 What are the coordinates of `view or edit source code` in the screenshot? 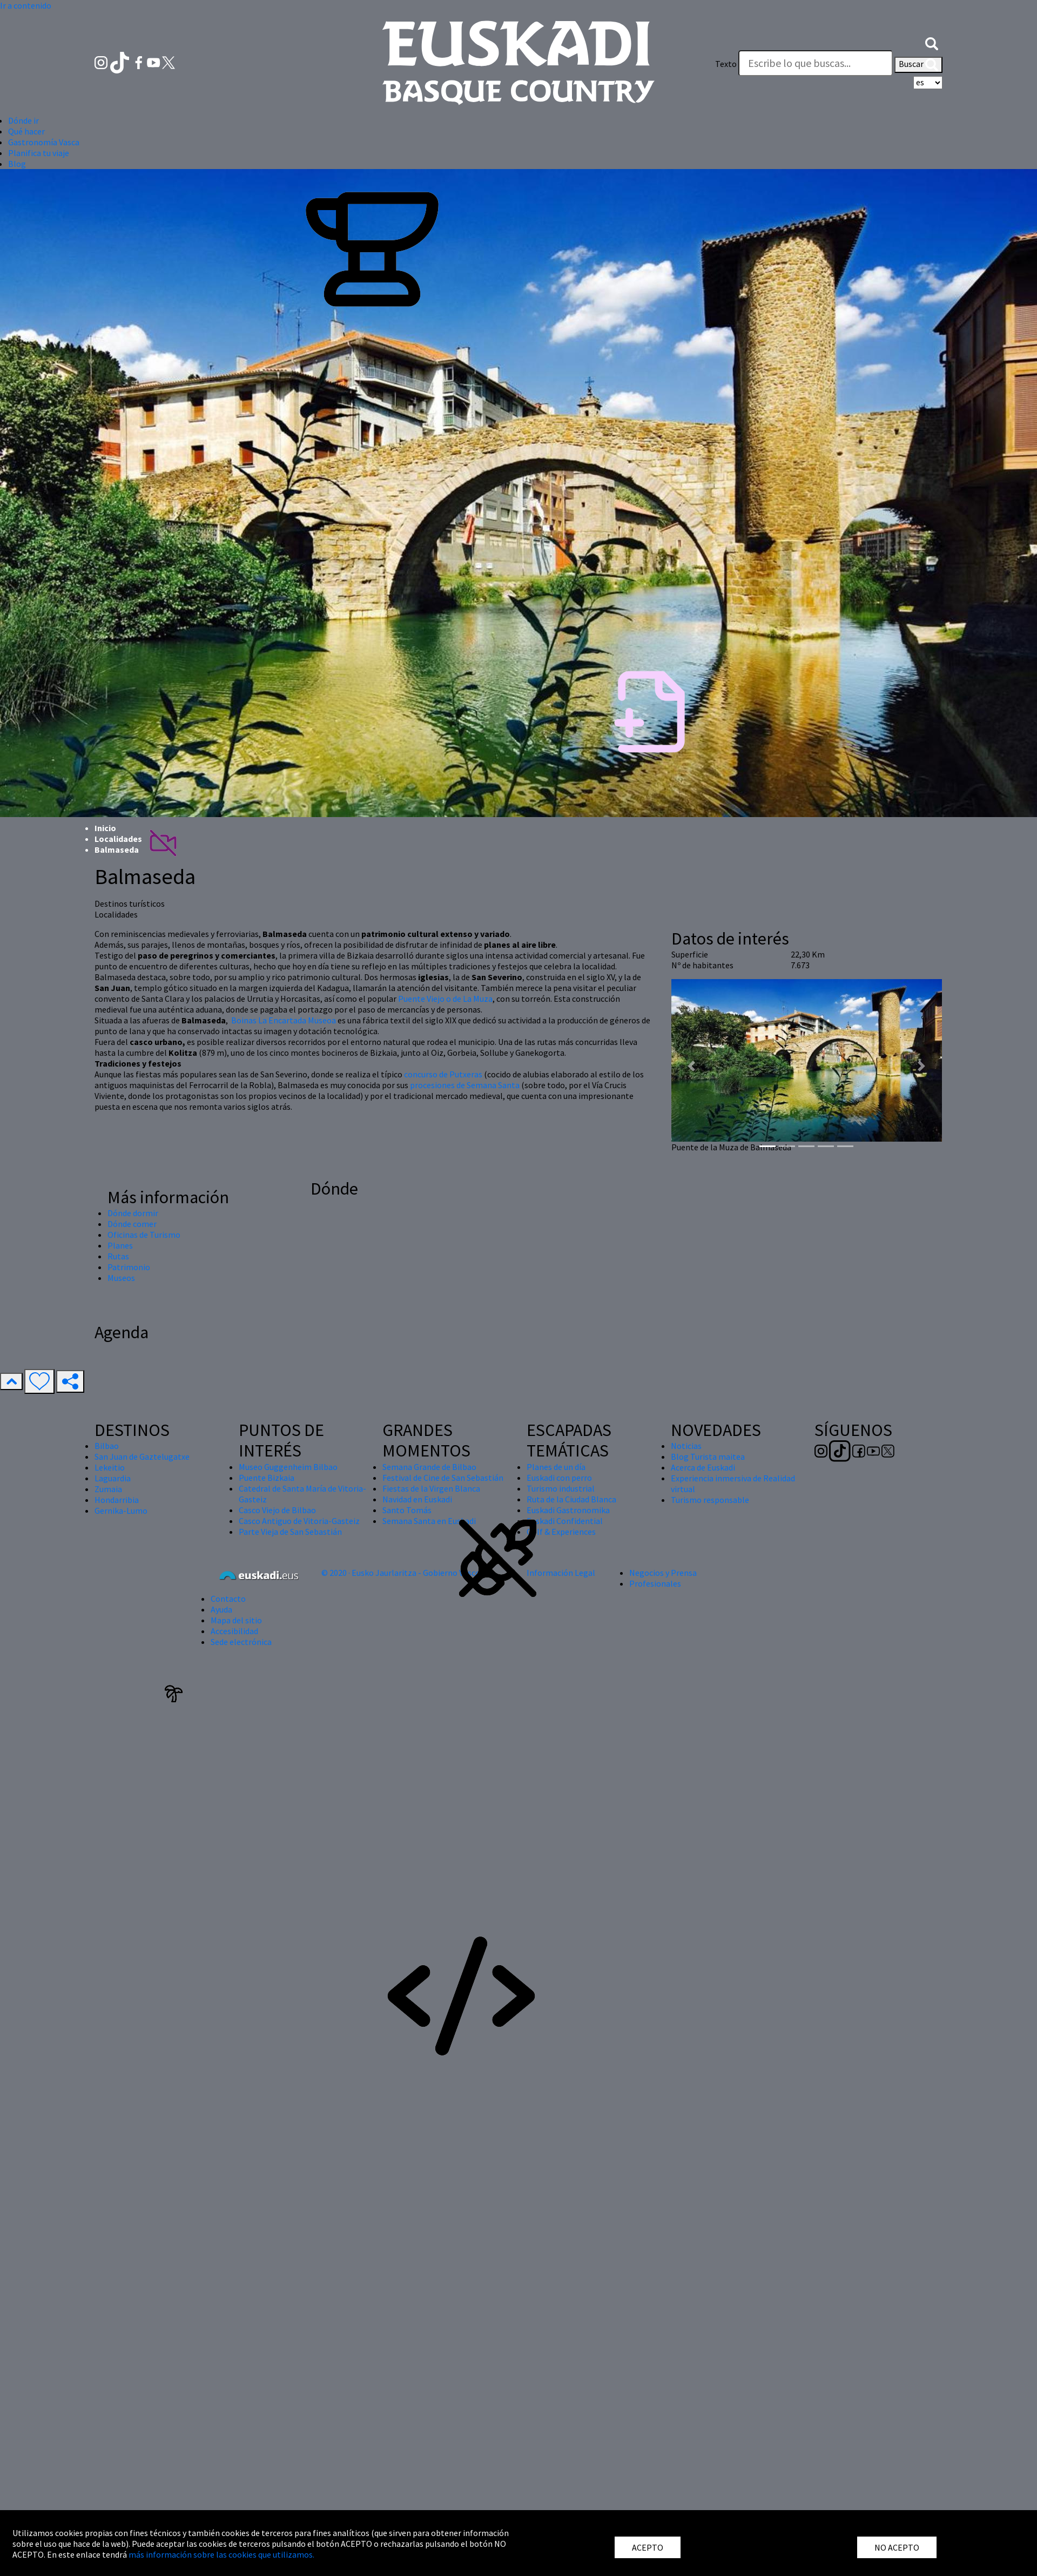 It's located at (461, 1996).